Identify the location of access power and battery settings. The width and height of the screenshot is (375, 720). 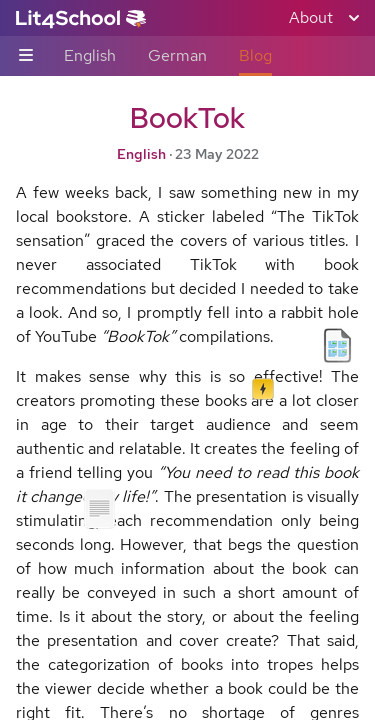
(263, 389).